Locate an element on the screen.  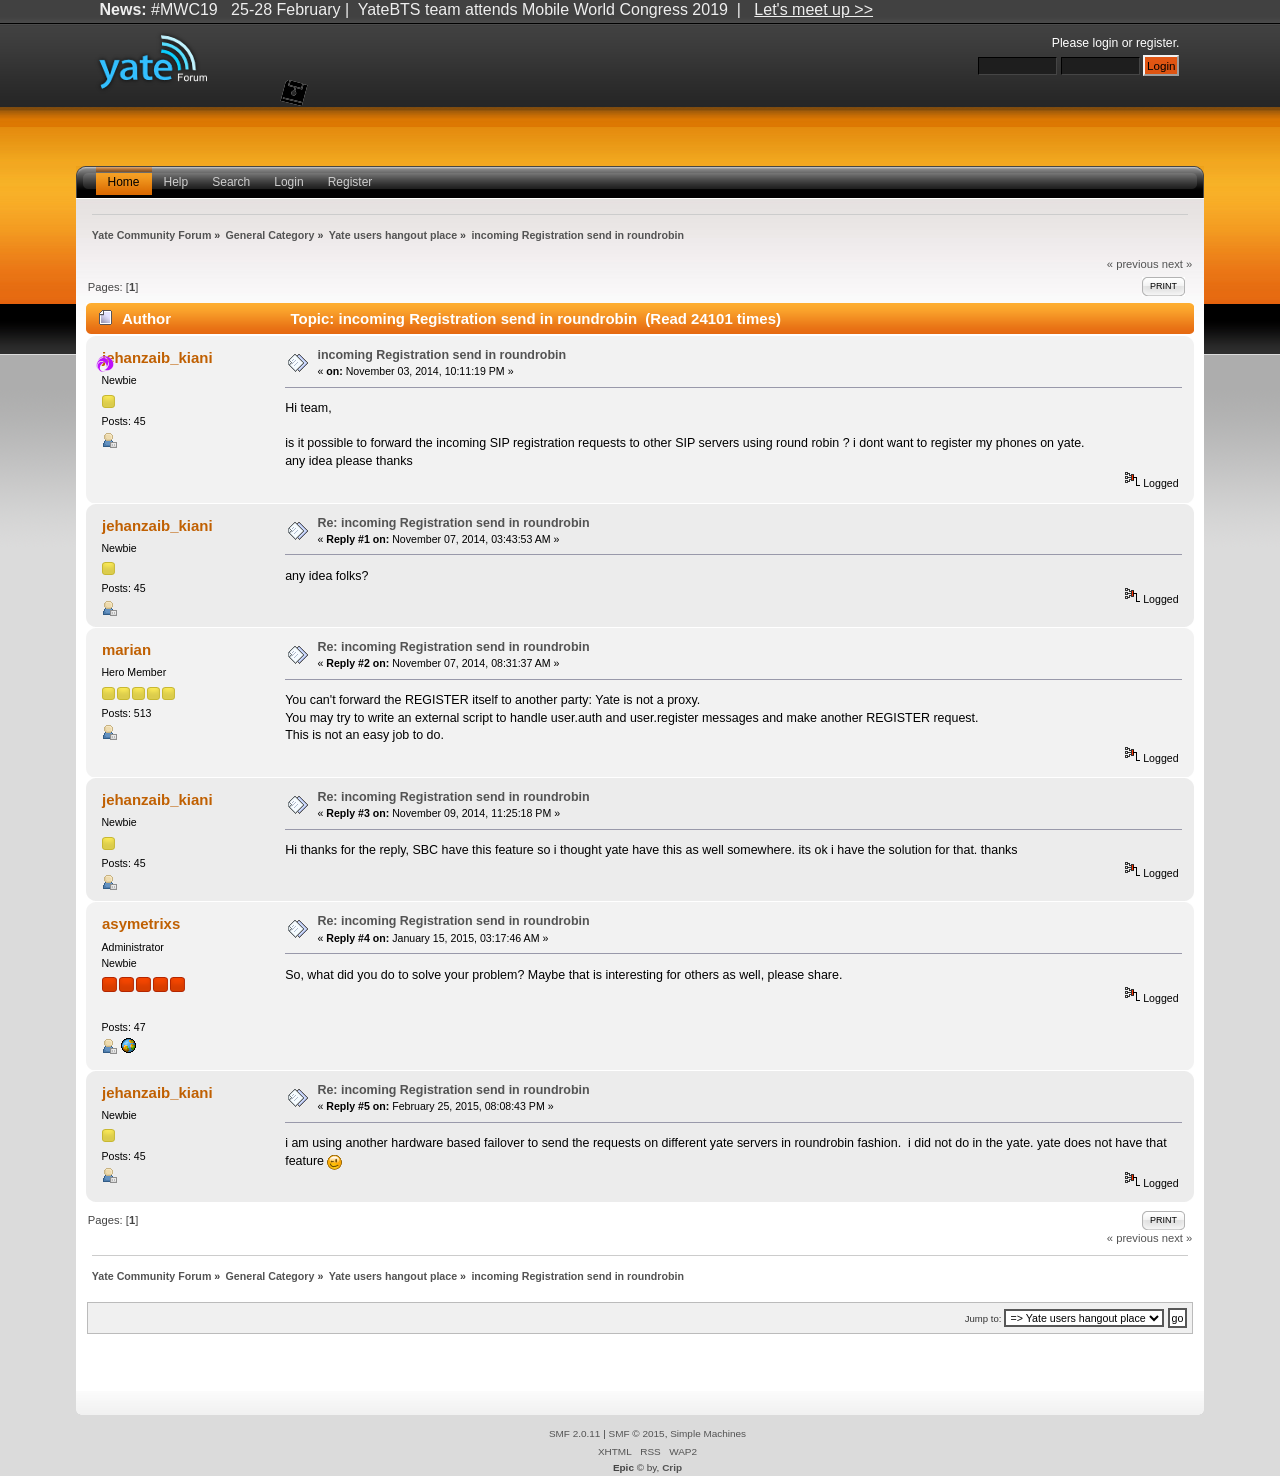
indicates cloud sync or data synchronization in progress is located at coordinates (105, 364).